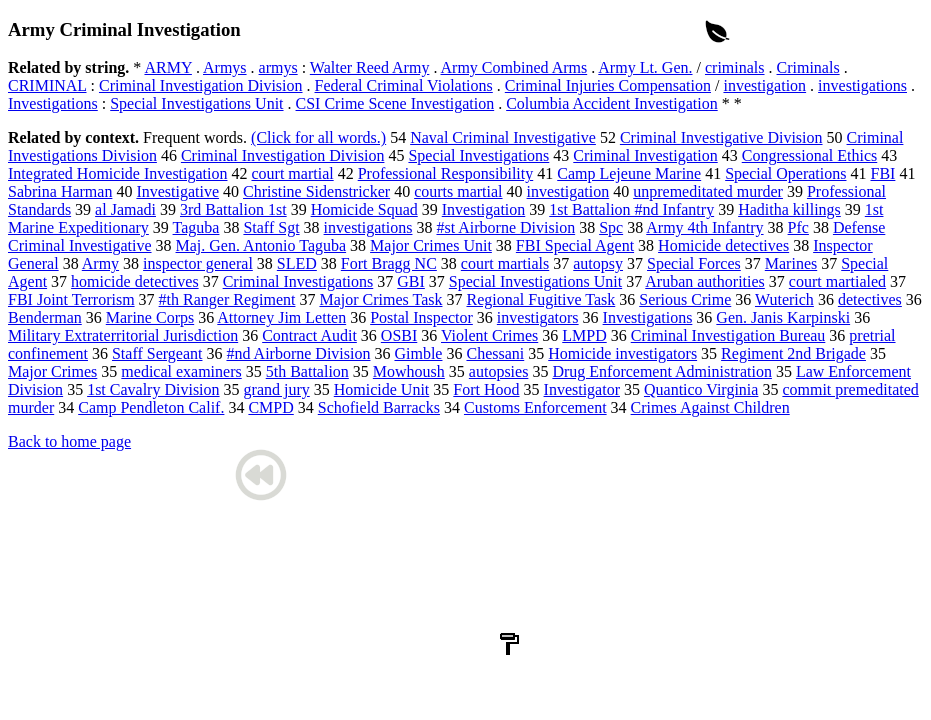  I want to click on apply formatting style to selected content, so click(509, 644).